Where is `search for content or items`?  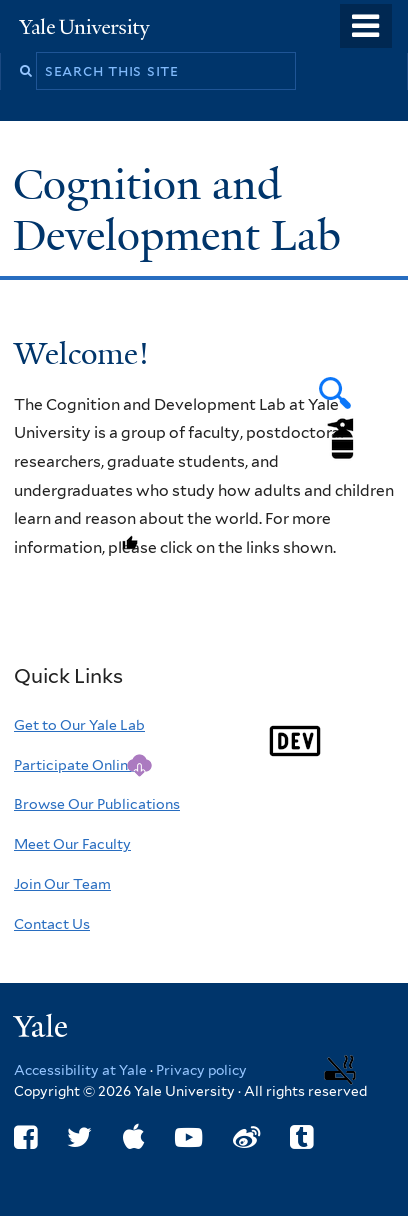
search for content or items is located at coordinates (335, 393).